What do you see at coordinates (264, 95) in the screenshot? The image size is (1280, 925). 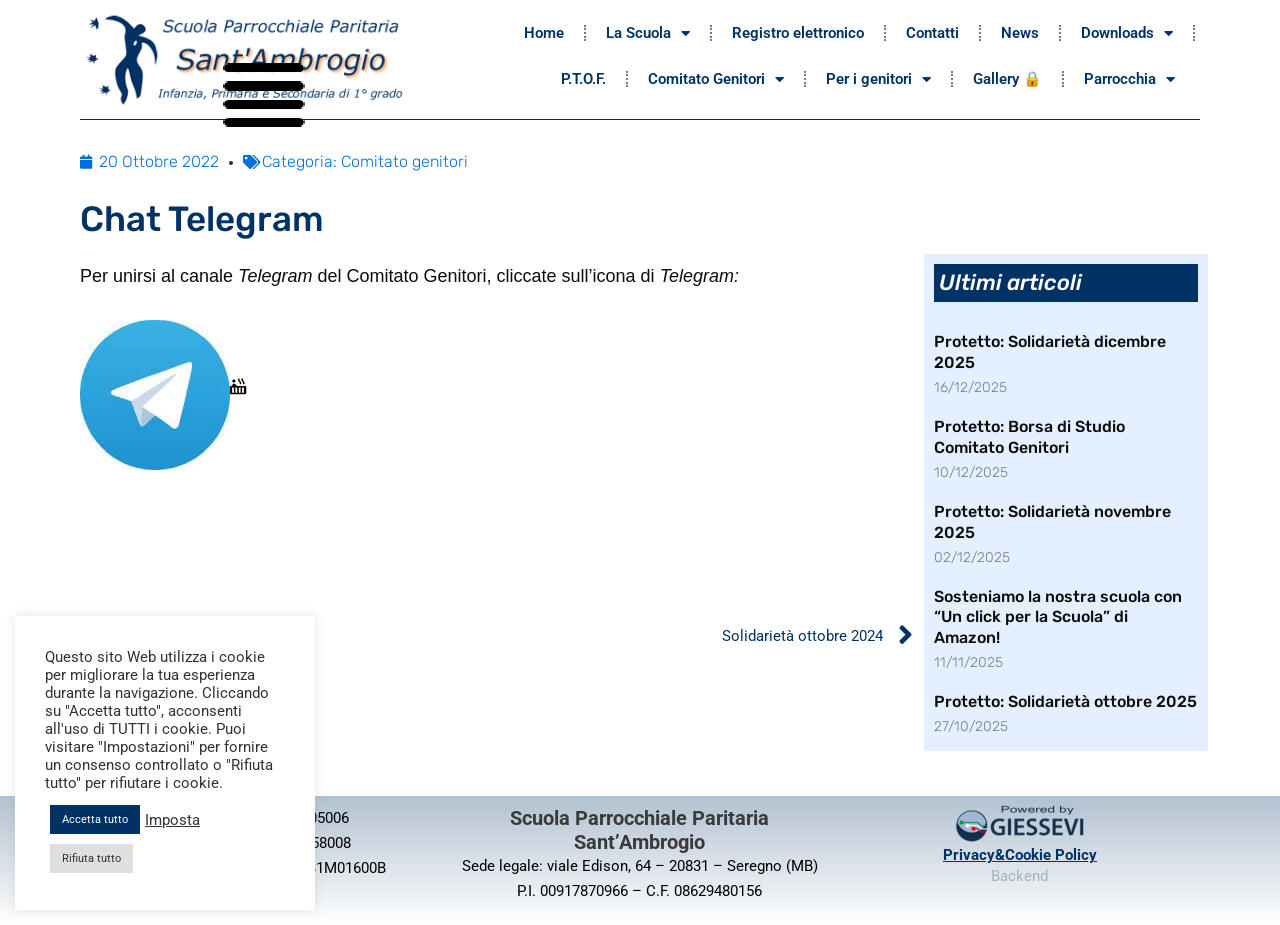 I see `open navigation menu` at bounding box center [264, 95].